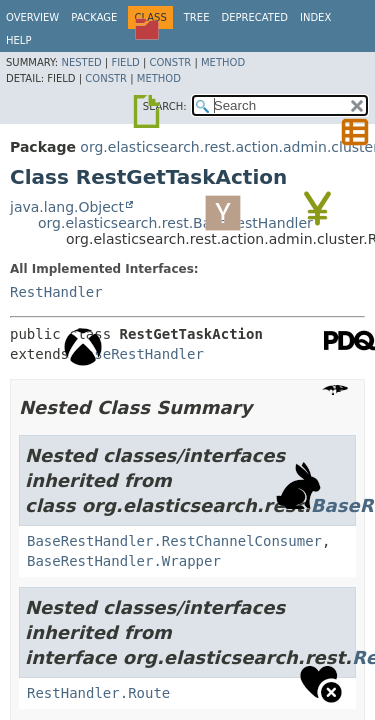 Image resolution: width=375 pixels, height=720 pixels. I want to click on open folder to view files, so click(147, 29).